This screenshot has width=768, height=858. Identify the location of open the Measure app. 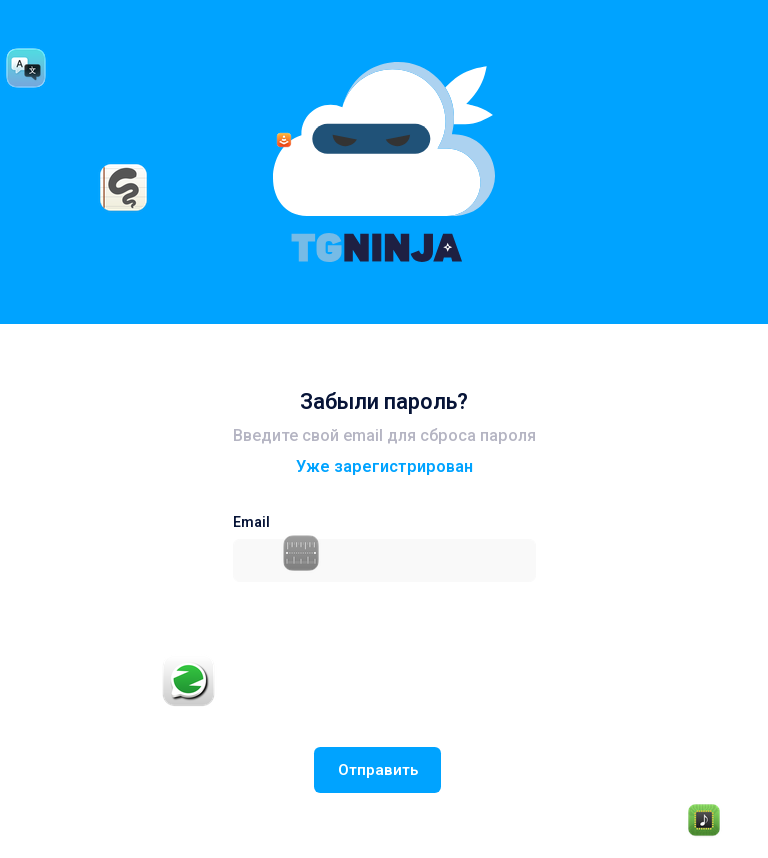
(301, 553).